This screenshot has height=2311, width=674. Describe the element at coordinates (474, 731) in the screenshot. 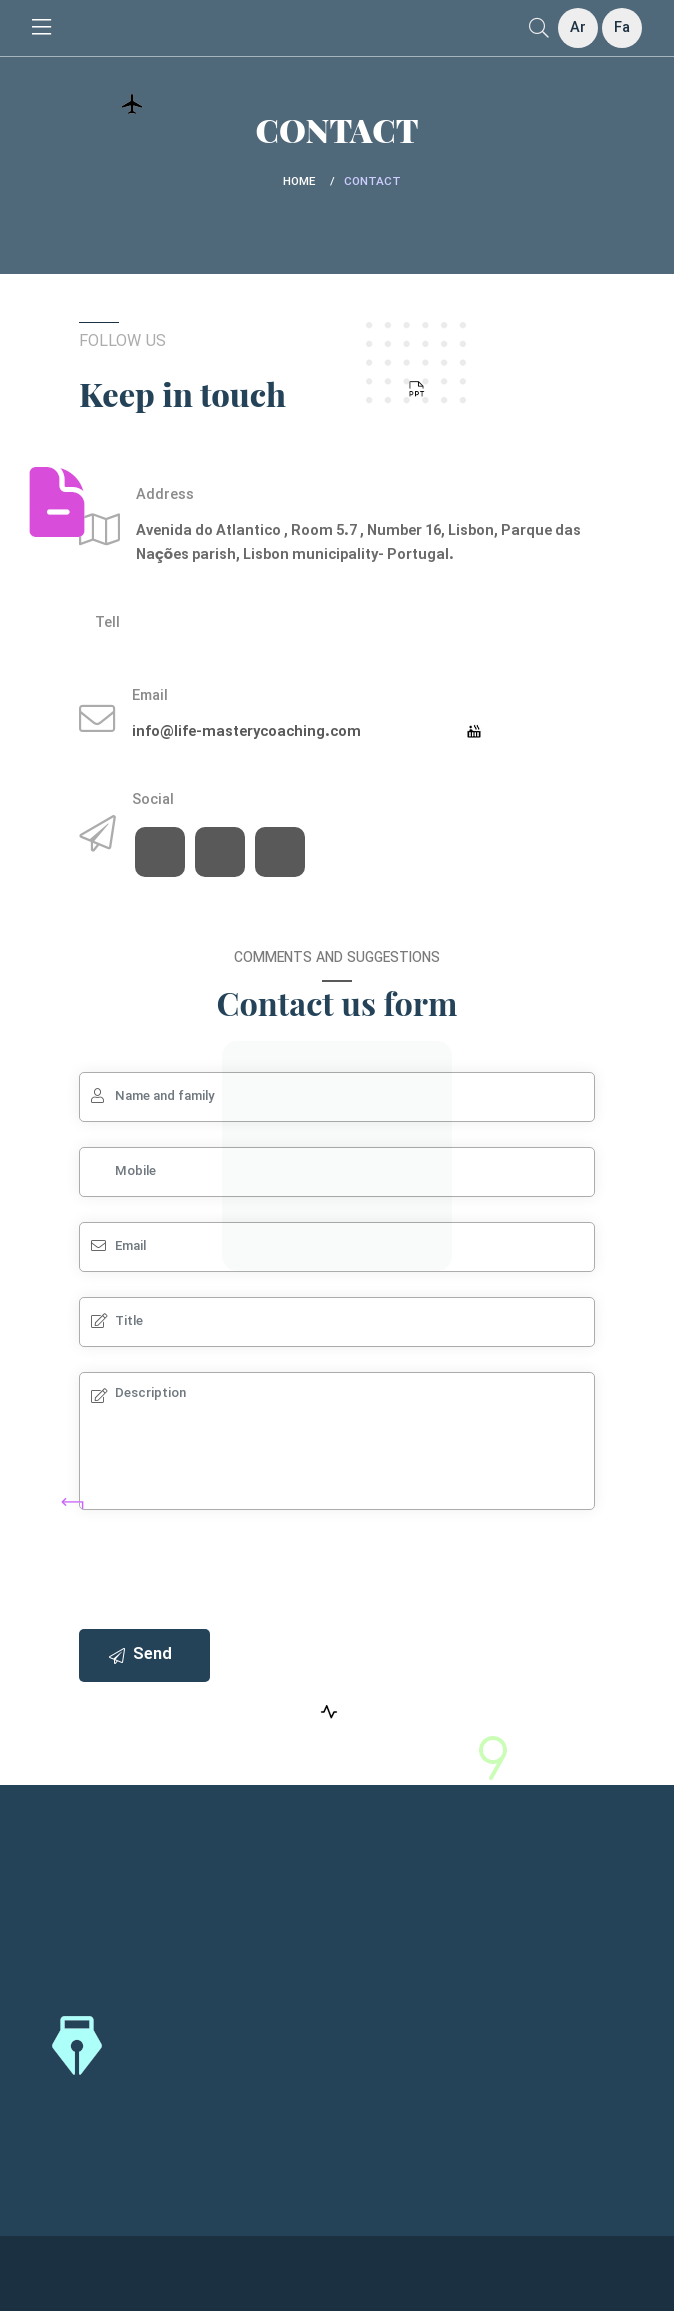

I see `view hot tub or spa amenities` at that location.